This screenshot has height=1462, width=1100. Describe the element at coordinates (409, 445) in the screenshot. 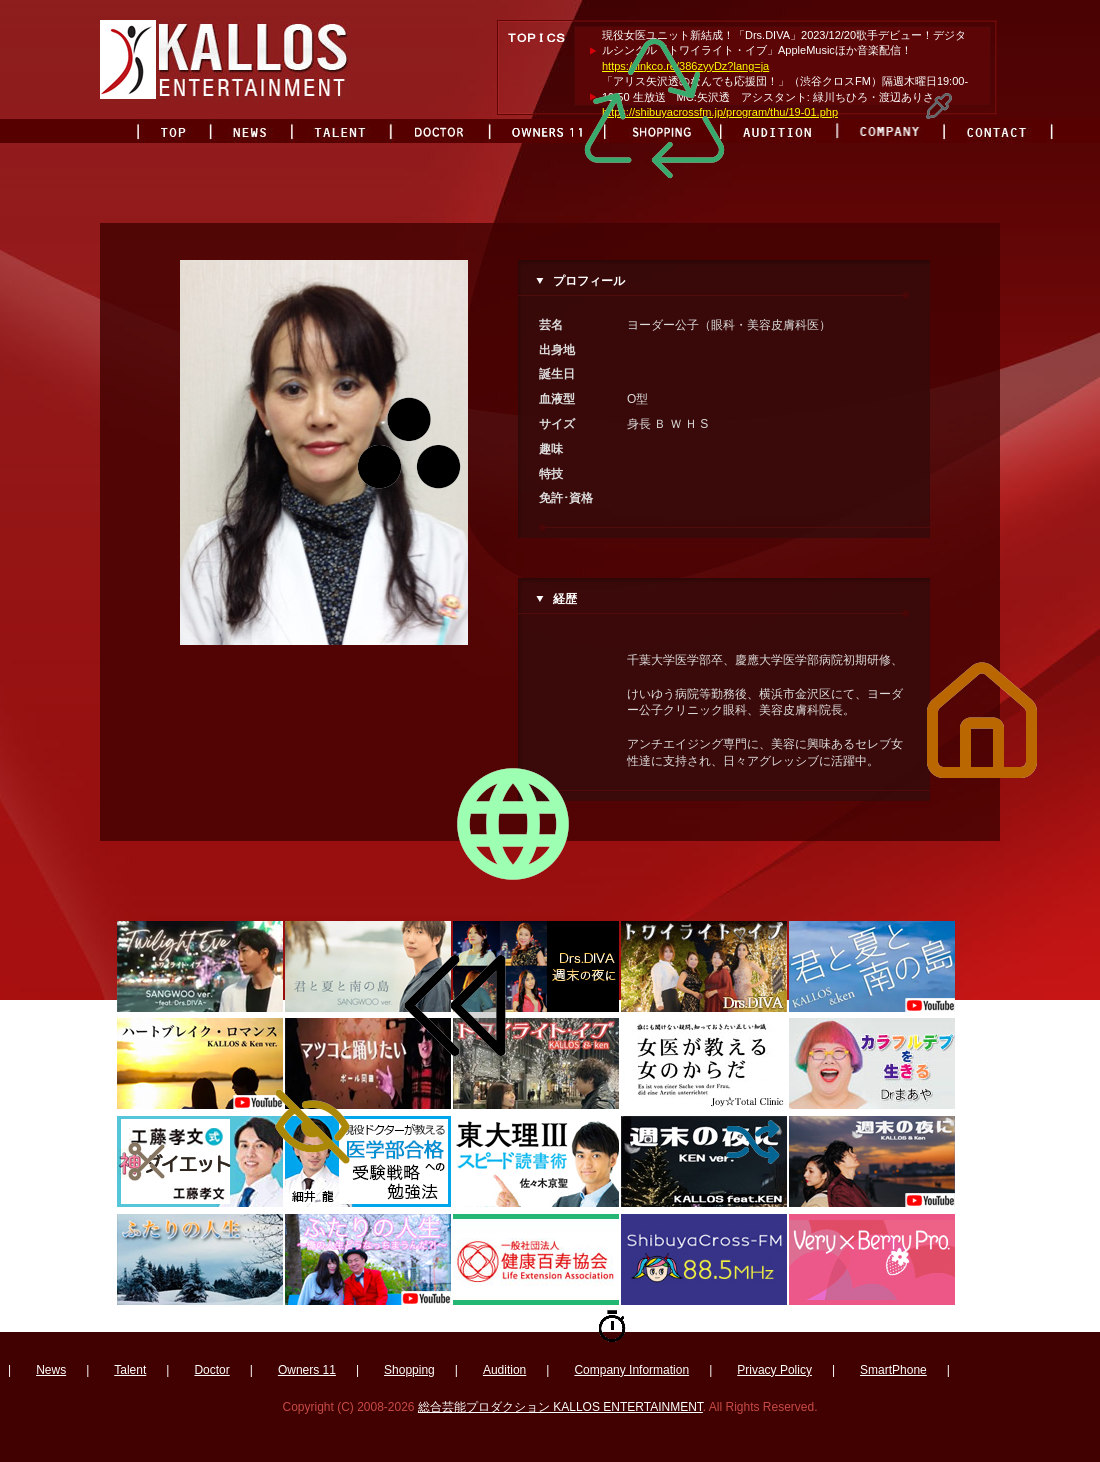

I see `view grouped items or collections` at that location.